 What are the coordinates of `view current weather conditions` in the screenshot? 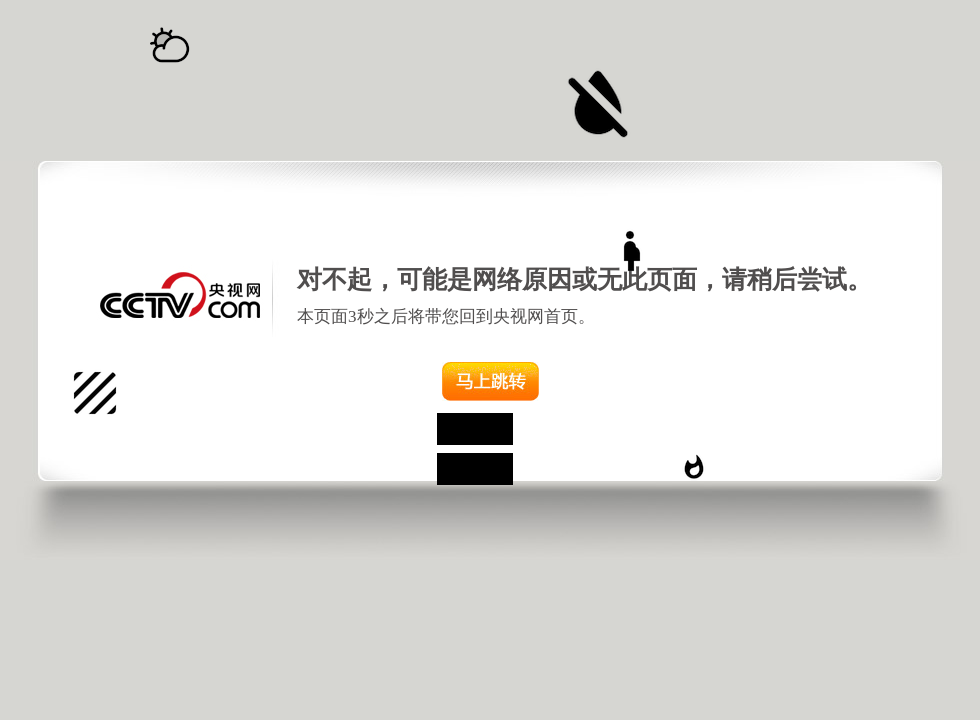 It's located at (169, 45).